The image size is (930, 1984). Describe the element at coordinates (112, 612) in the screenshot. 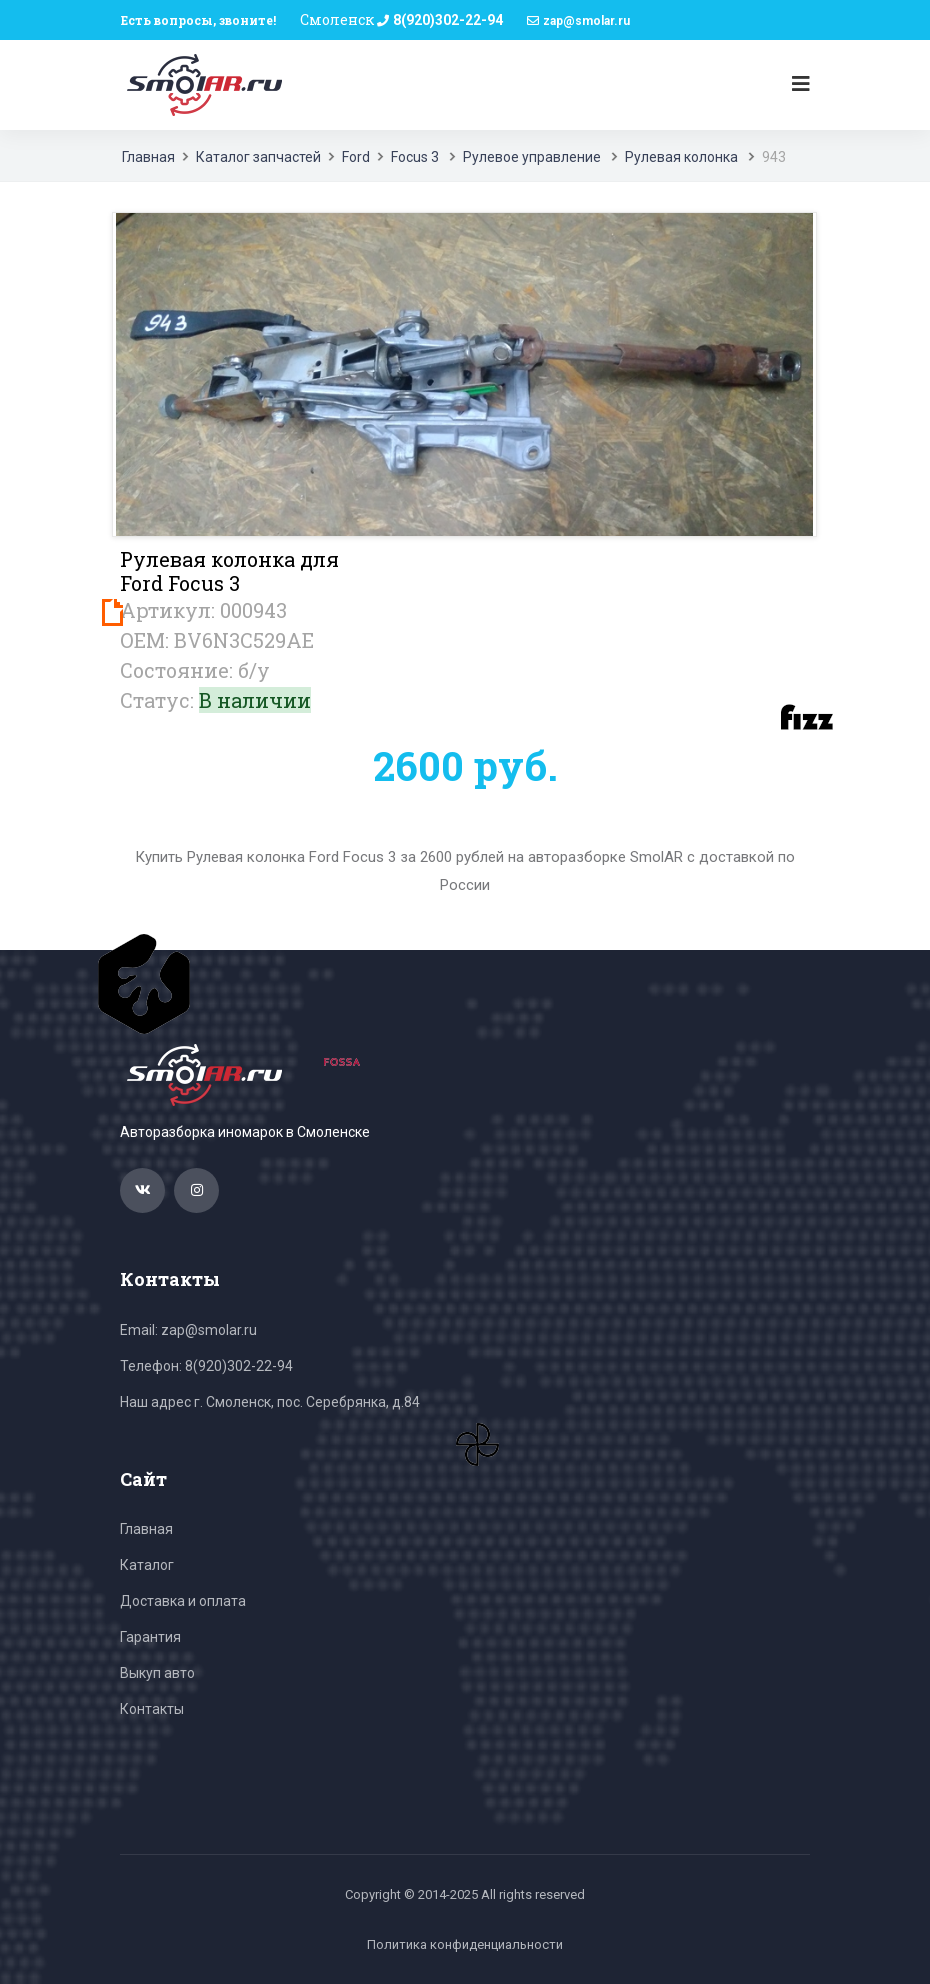

I see `open giphy to search for gifs` at that location.